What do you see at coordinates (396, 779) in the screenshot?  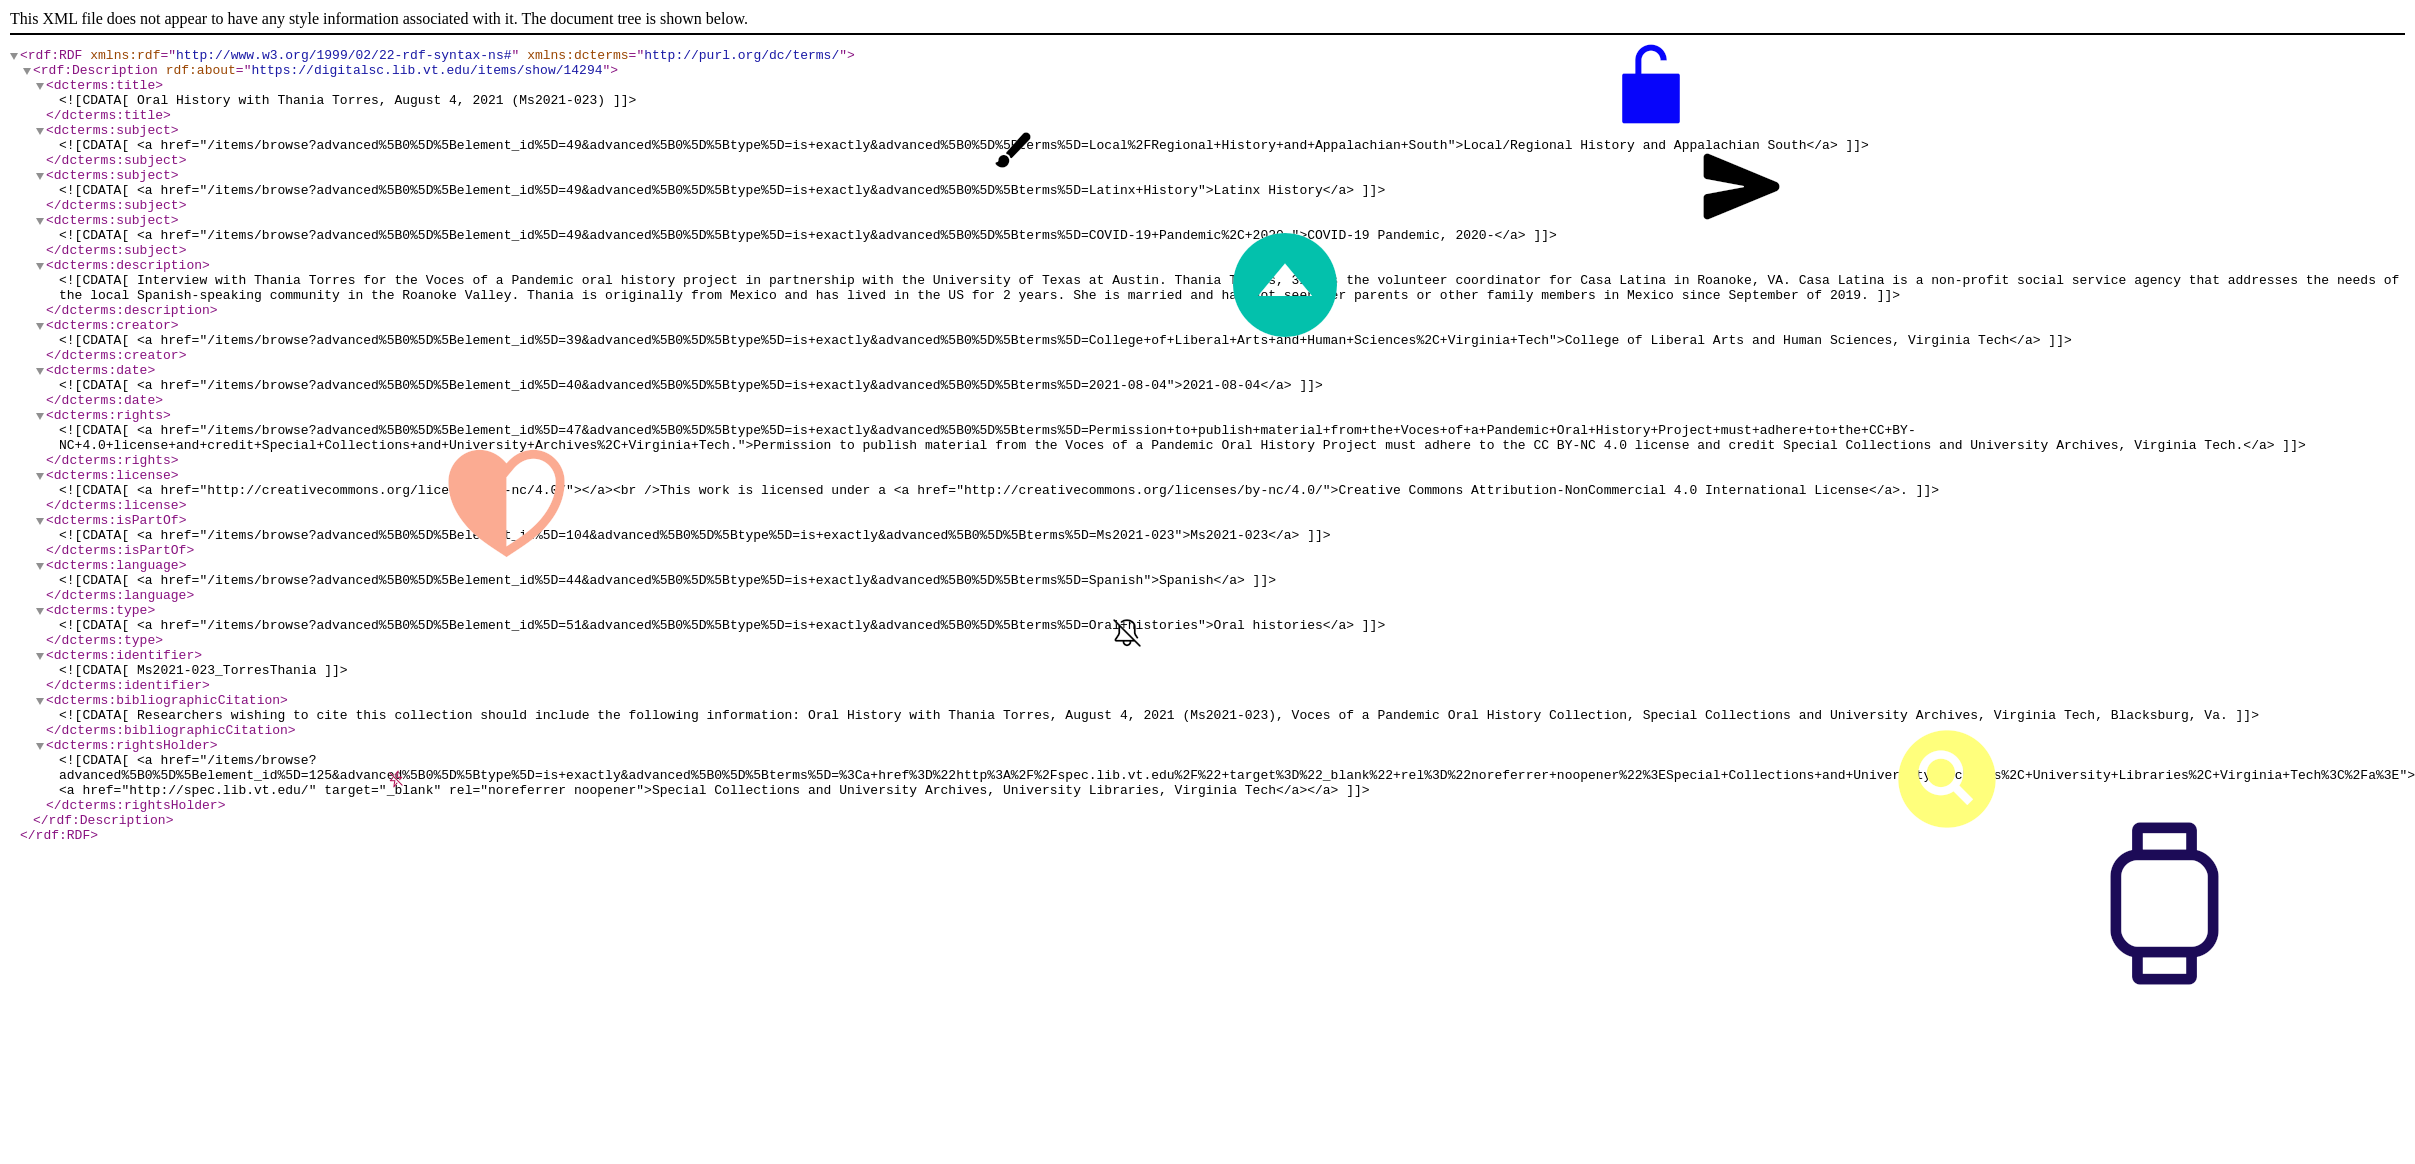 I see `disable camera flash` at bounding box center [396, 779].